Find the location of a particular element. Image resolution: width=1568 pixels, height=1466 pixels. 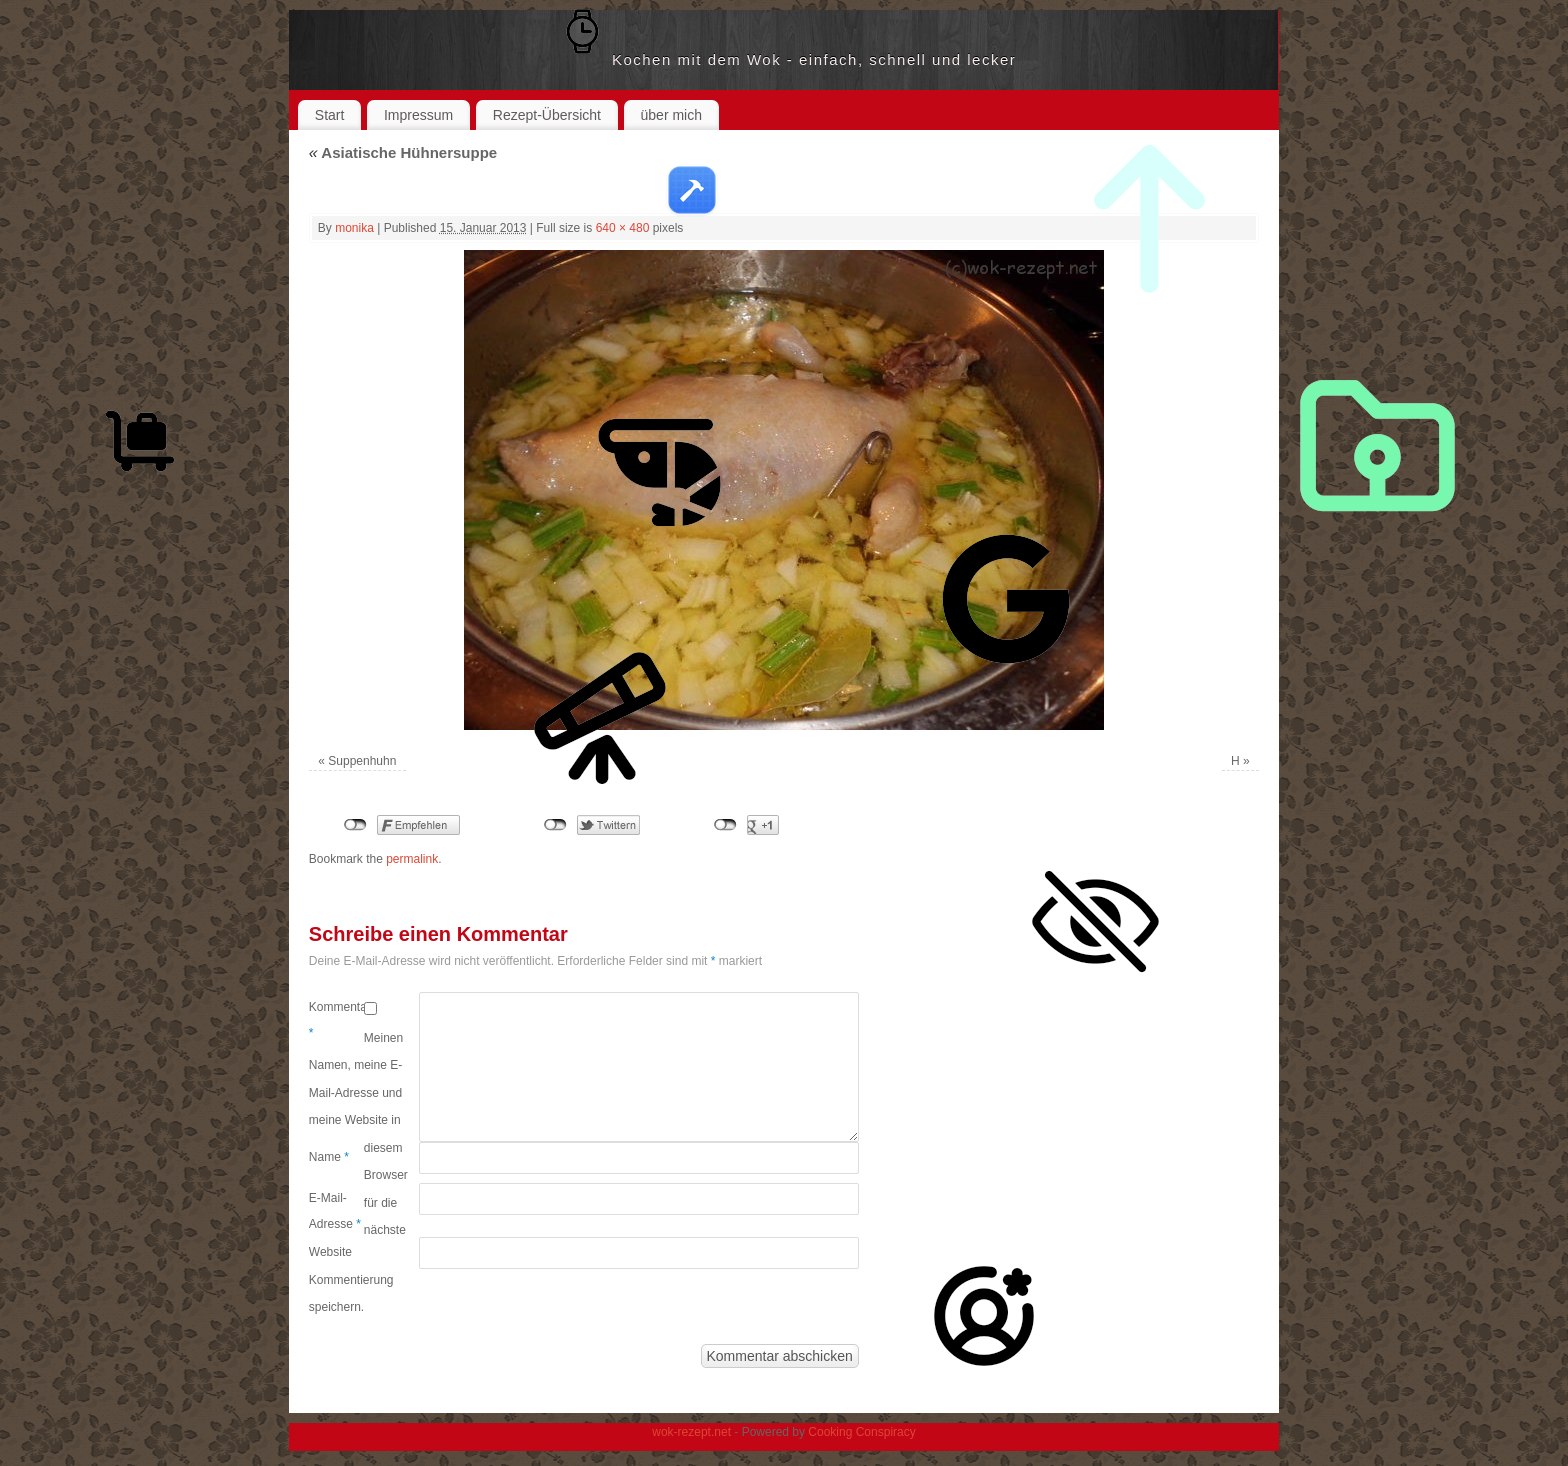

sign in with Google is located at coordinates (1006, 599).